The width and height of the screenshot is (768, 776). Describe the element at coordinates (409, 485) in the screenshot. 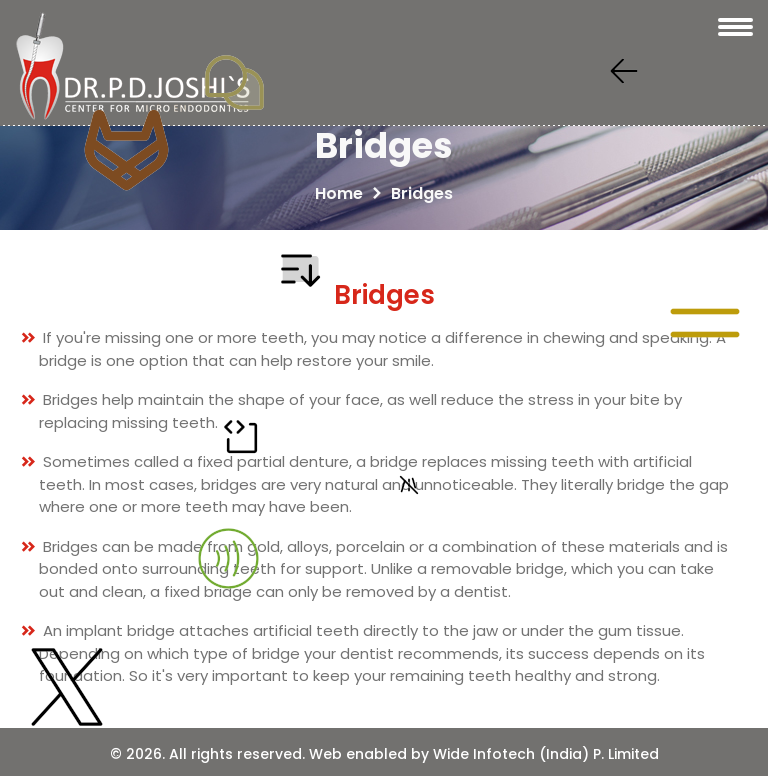

I see `road or route unavailable` at that location.